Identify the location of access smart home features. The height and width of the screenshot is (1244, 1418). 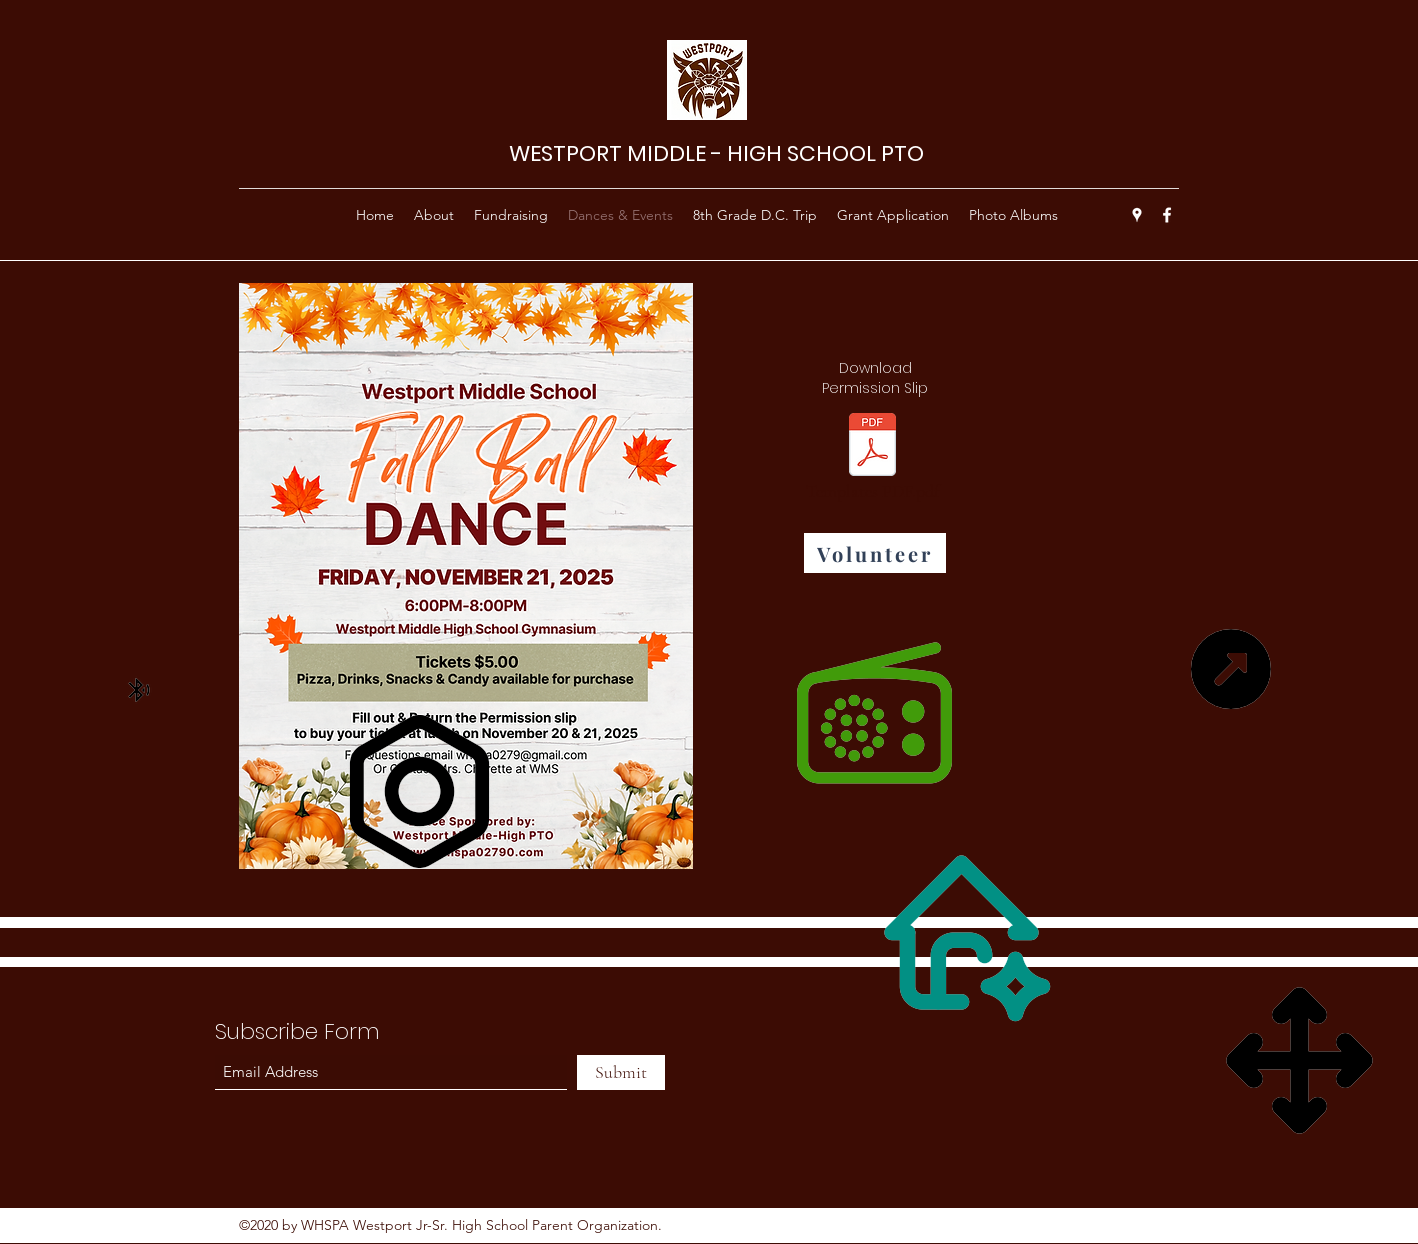
(961, 932).